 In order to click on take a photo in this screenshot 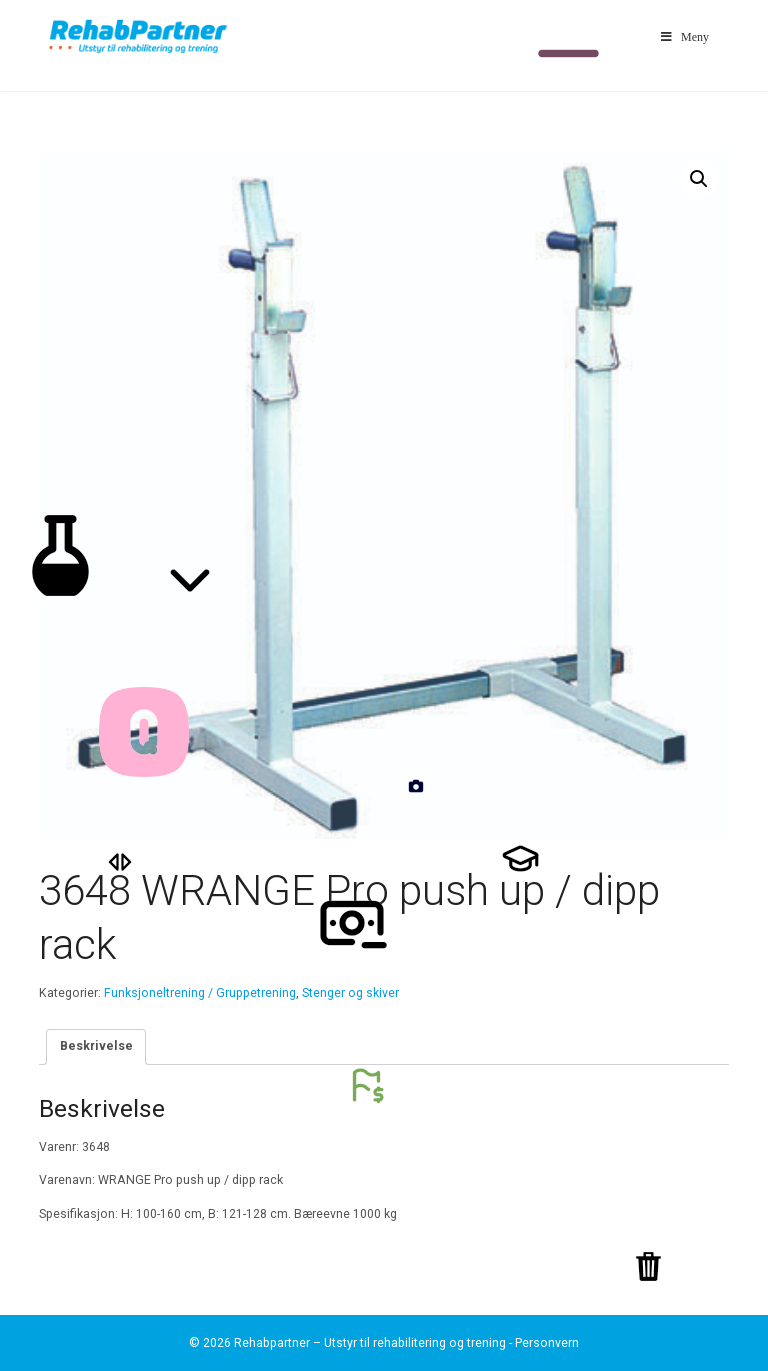, I will do `click(416, 786)`.